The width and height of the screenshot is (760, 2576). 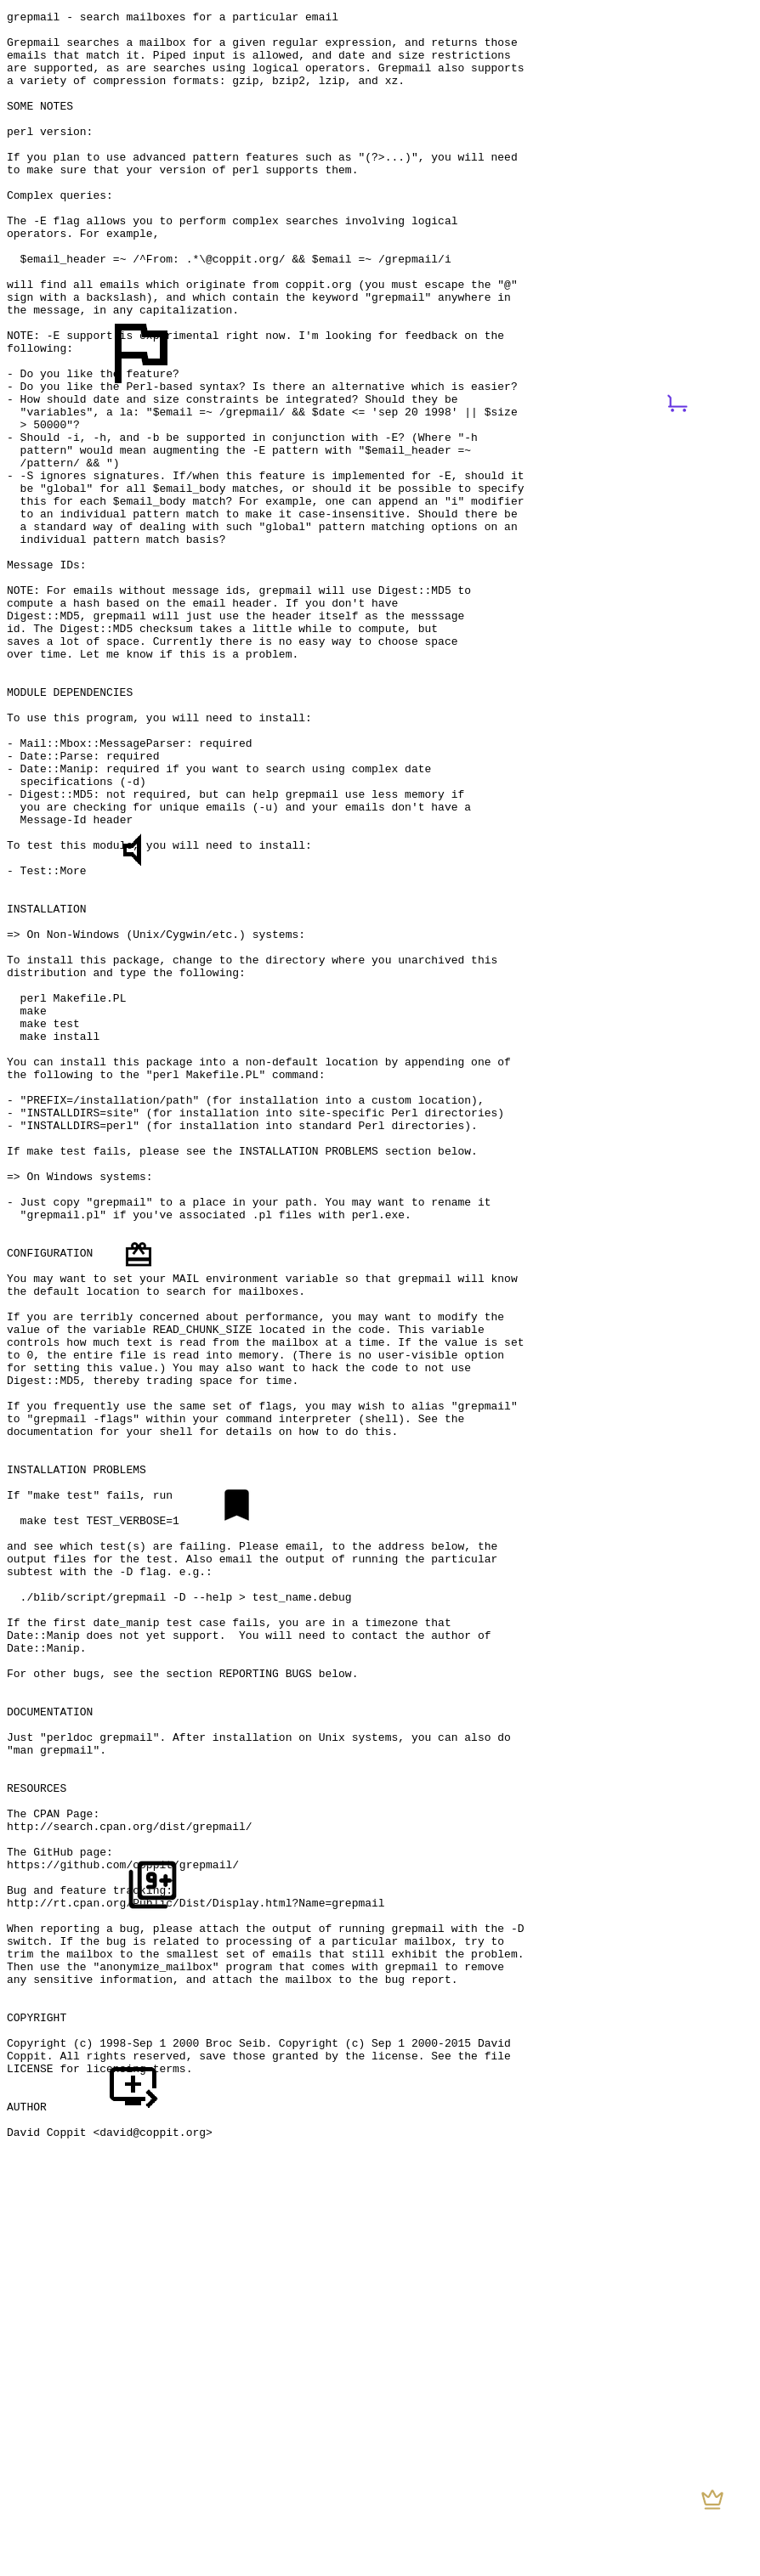 What do you see at coordinates (152, 1884) in the screenshot?
I see `indicates 9 or more items in a stack or collection` at bounding box center [152, 1884].